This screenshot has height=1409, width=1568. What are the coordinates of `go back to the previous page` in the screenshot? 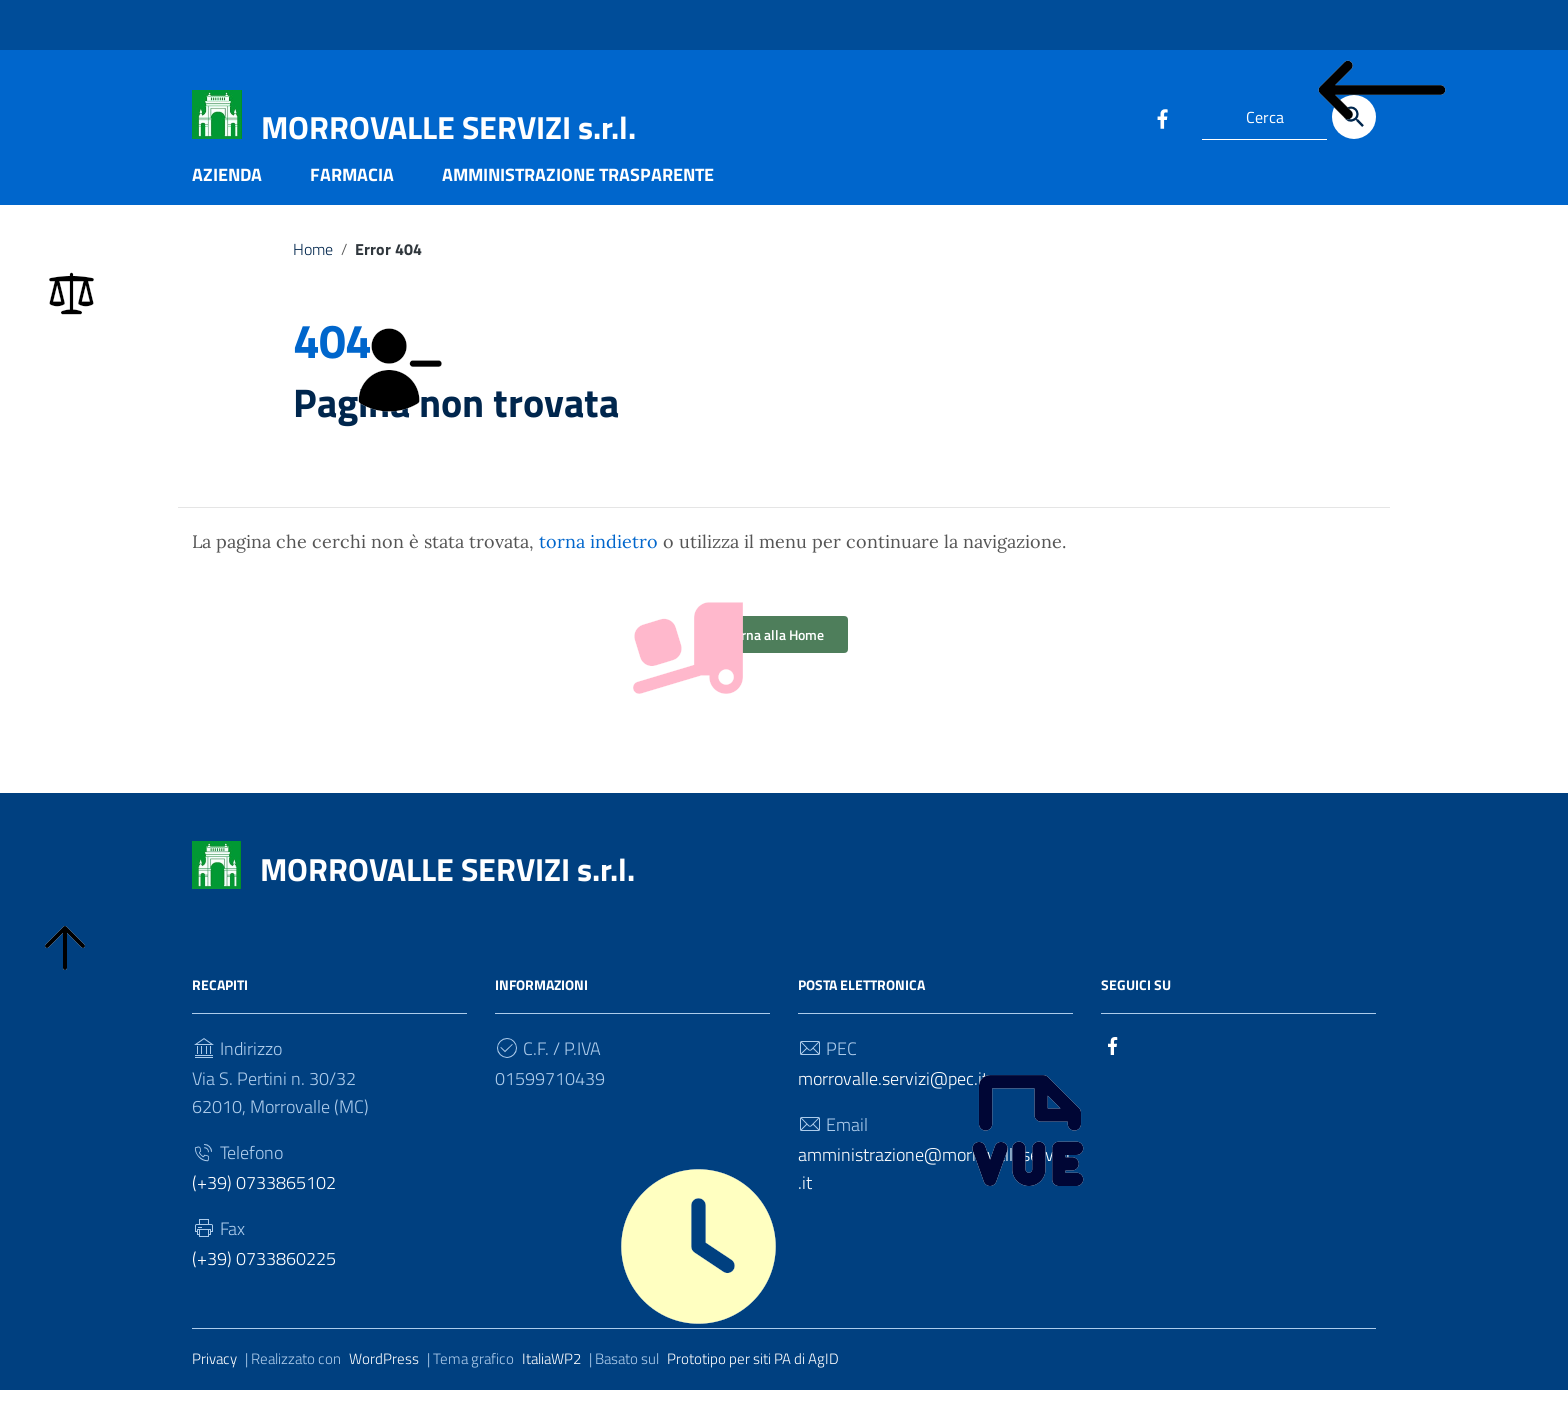 It's located at (1382, 90).